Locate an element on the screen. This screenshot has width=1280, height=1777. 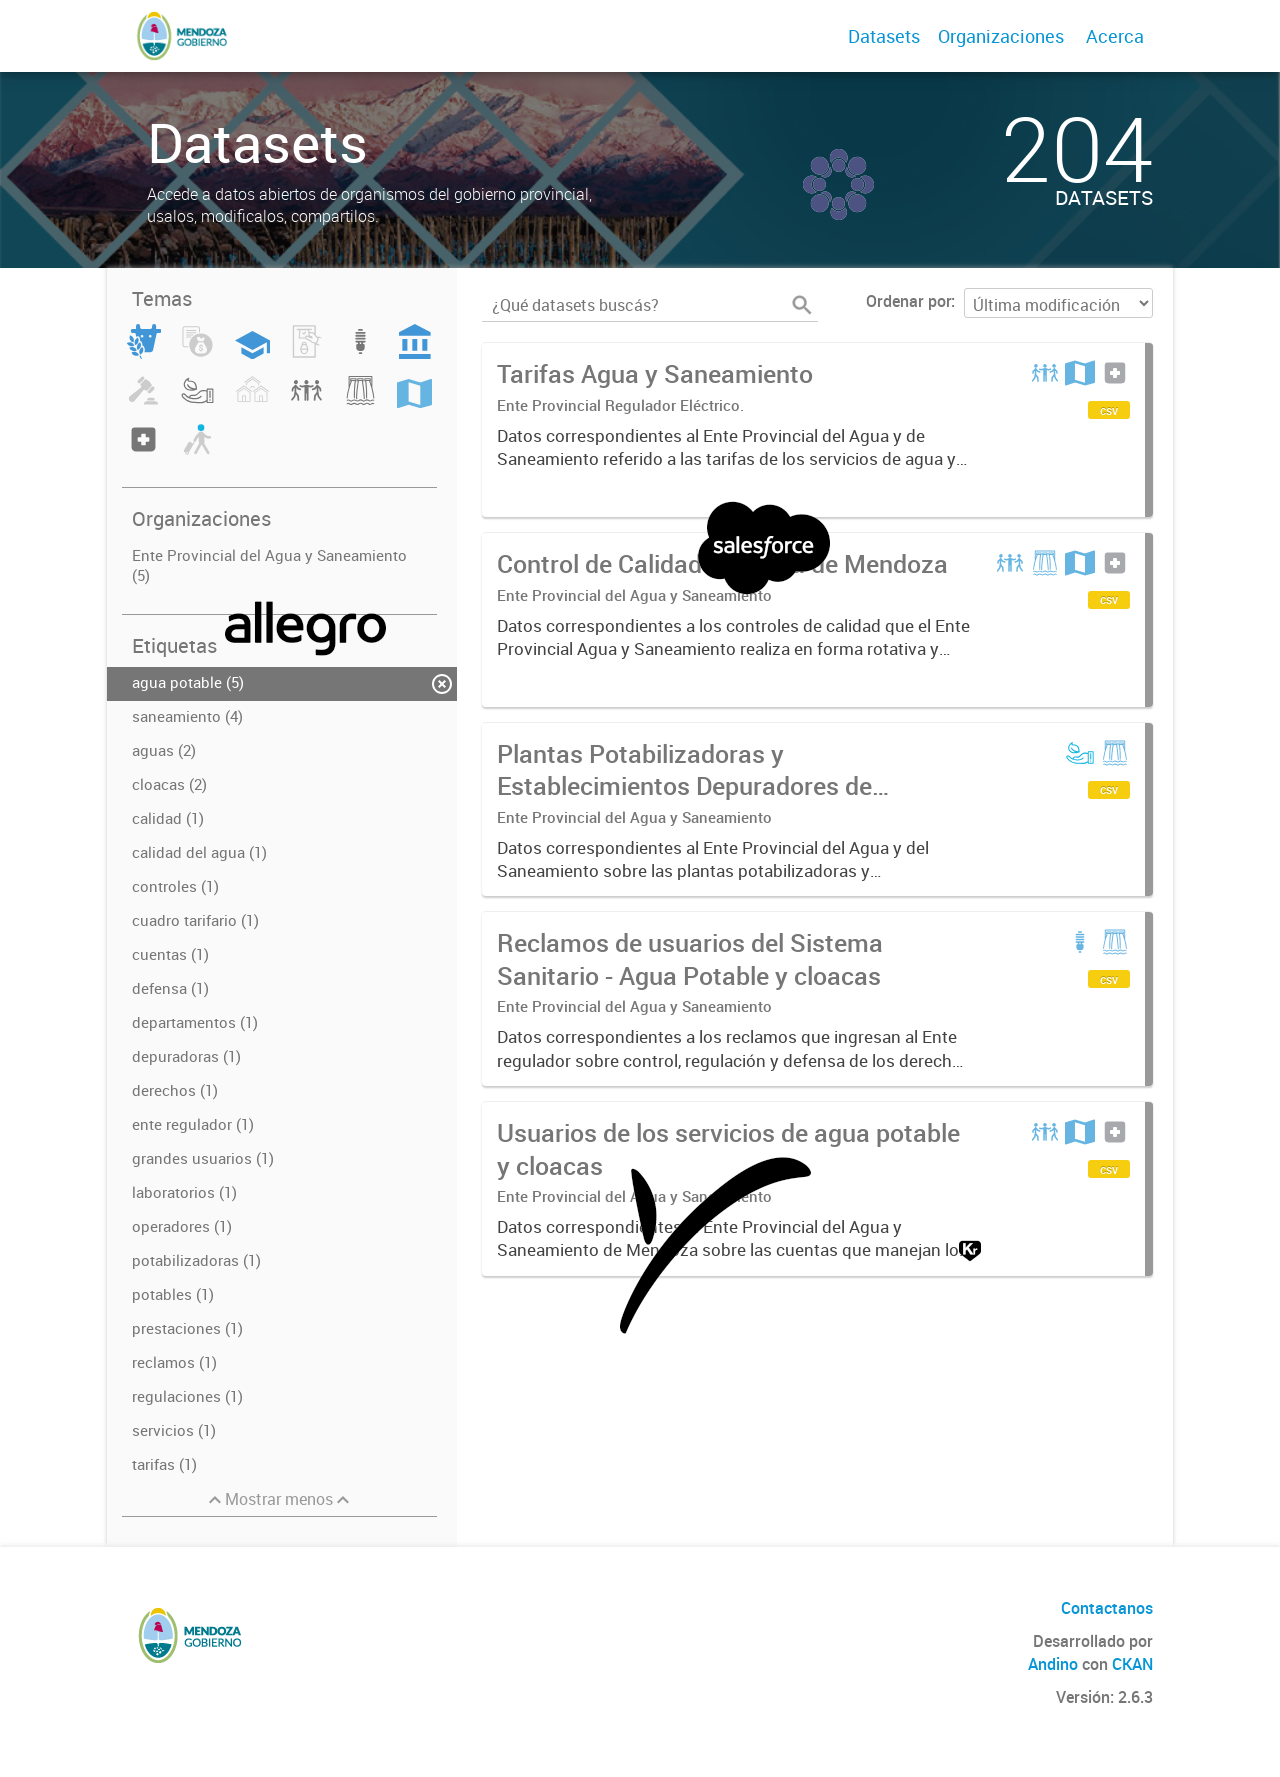
open salesforce CRM application is located at coordinates (764, 548).